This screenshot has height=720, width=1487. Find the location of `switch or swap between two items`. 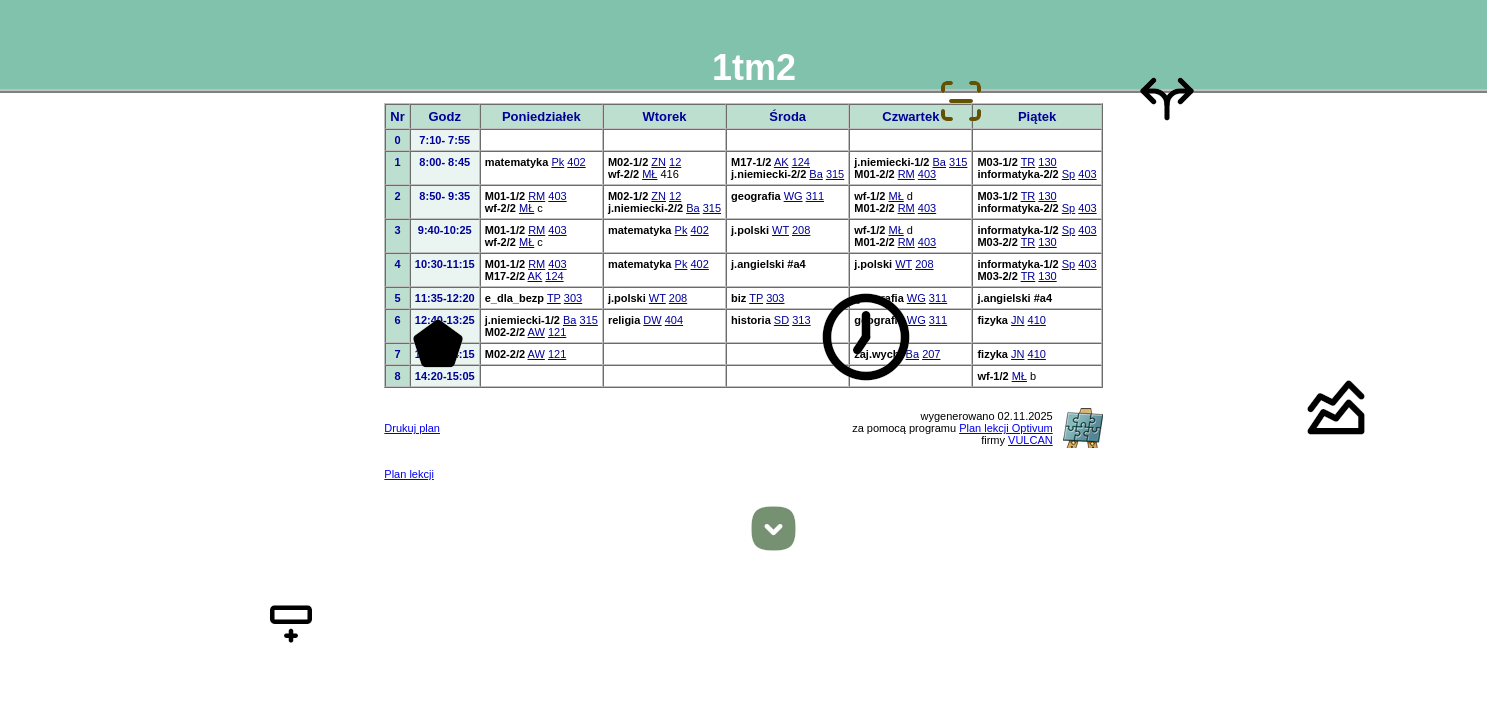

switch or swap between two items is located at coordinates (1167, 99).